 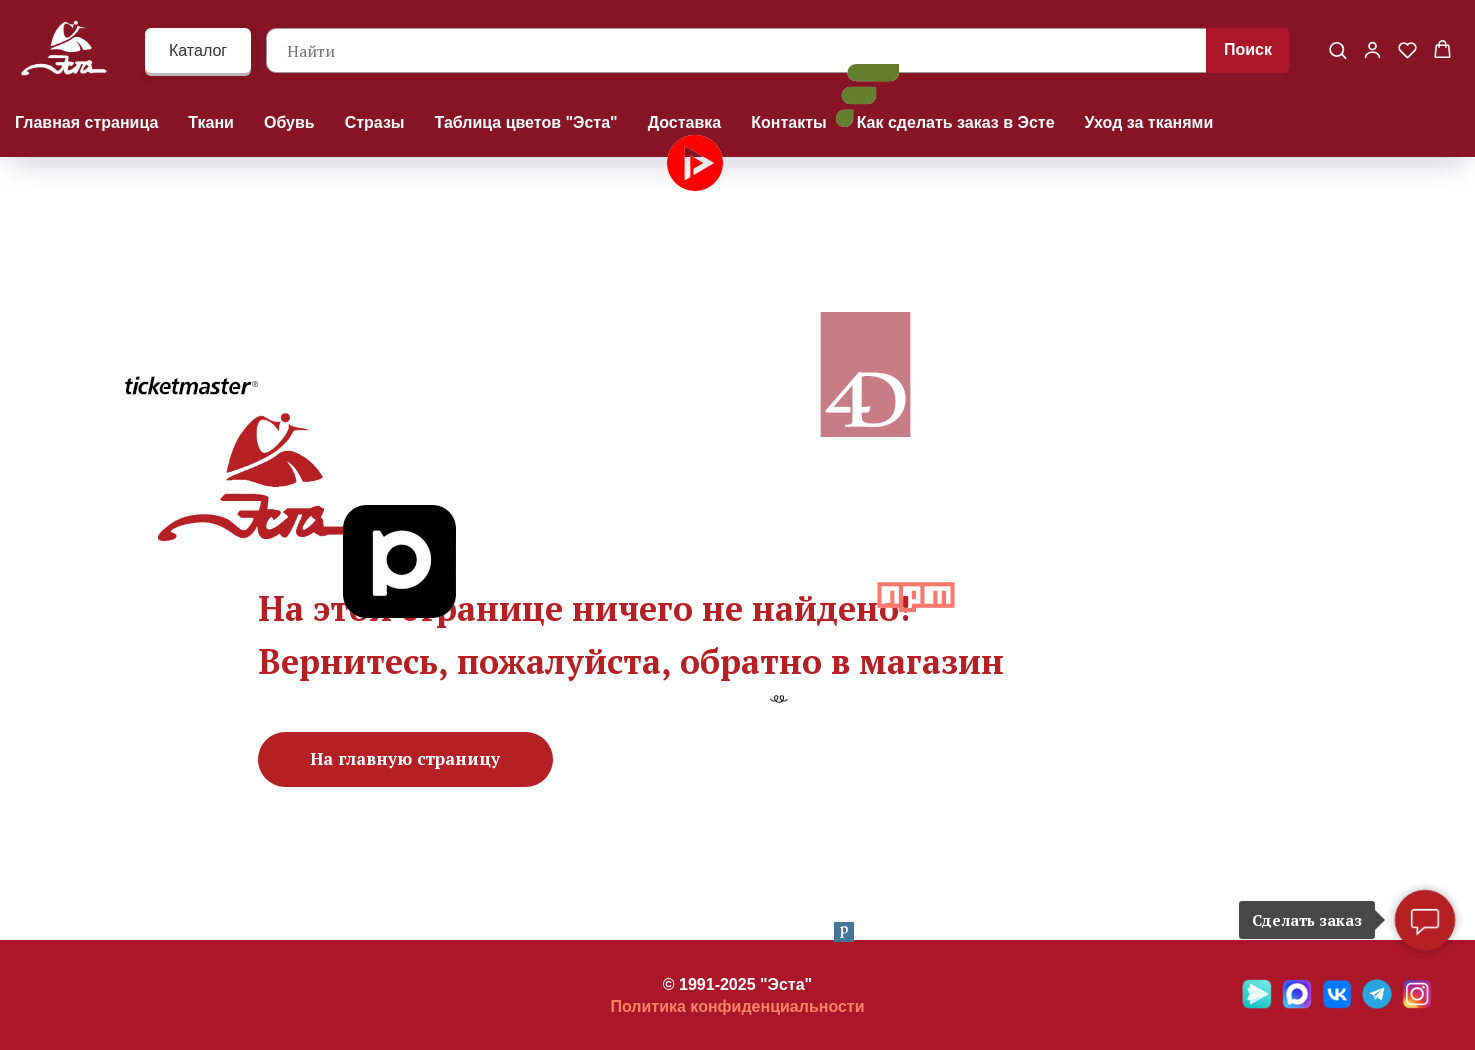 What do you see at coordinates (191, 385) in the screenshot?
I see `open the Ticketmaster app` at bounding box center [191, 385].